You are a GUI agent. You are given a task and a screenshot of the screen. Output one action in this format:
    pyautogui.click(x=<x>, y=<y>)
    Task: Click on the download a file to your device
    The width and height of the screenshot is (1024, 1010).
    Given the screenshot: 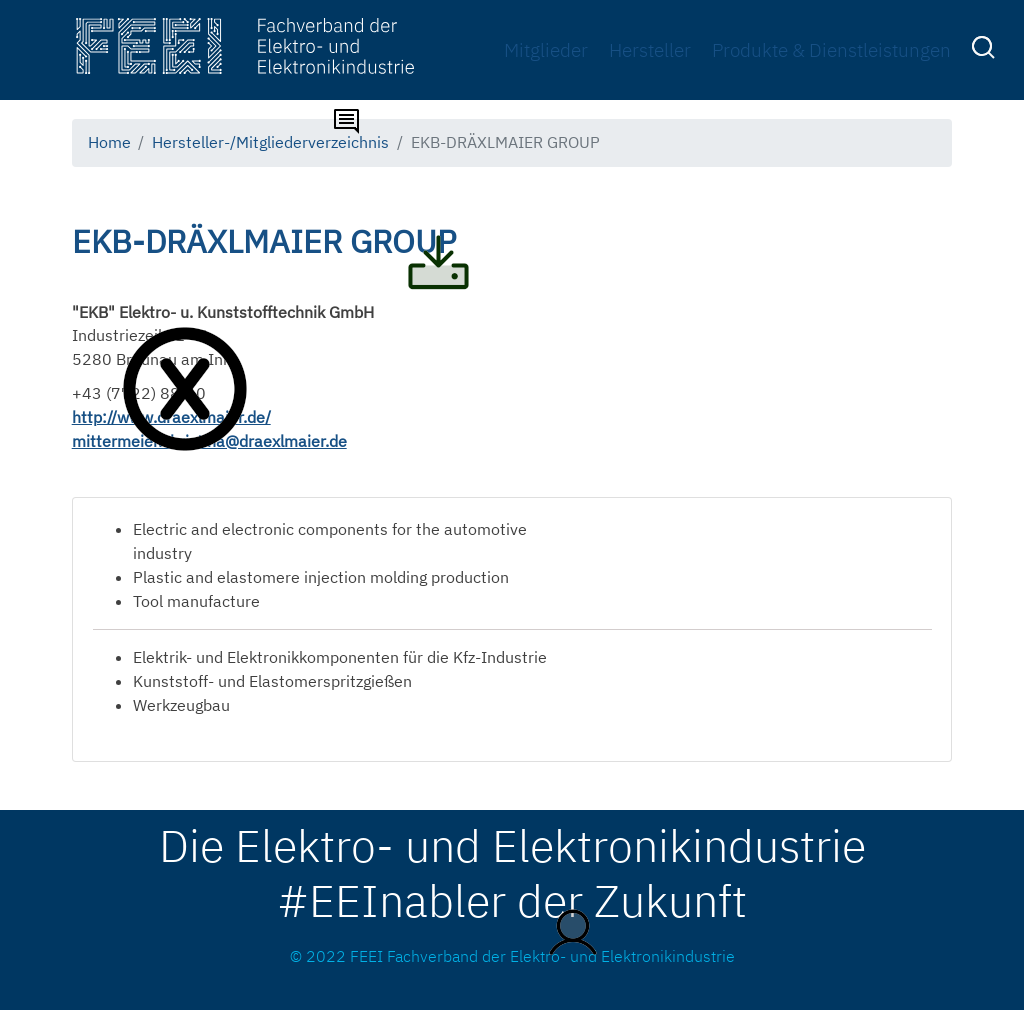 What is the action you would take?
    pyautogui.click(x=438, y=265)
    